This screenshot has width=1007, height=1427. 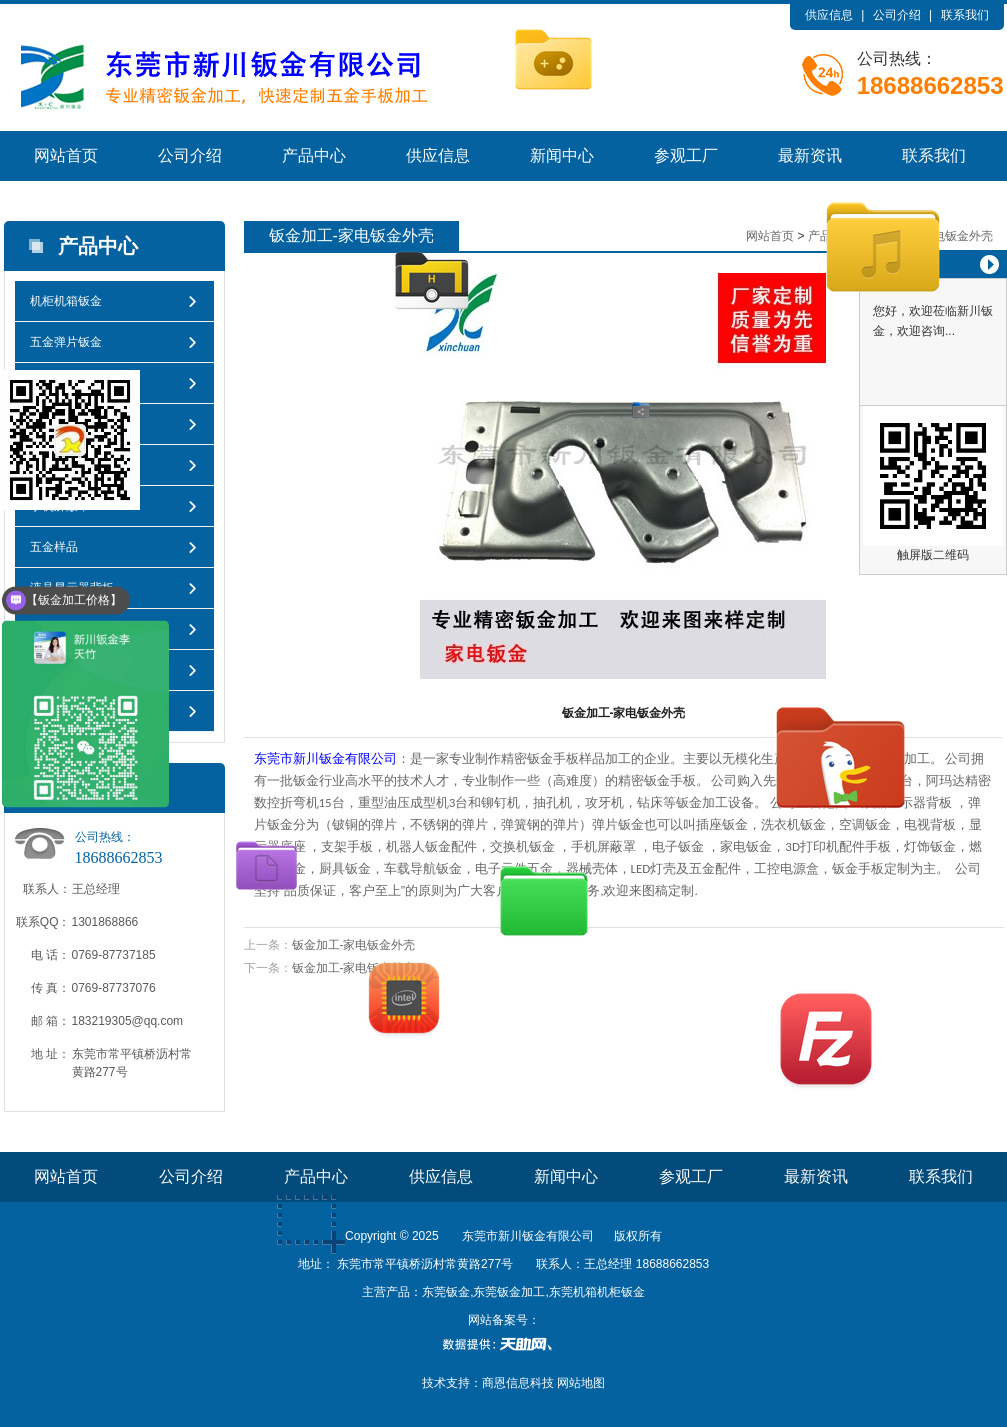 I want to click on open your games folder, so click(x=553, y=61).